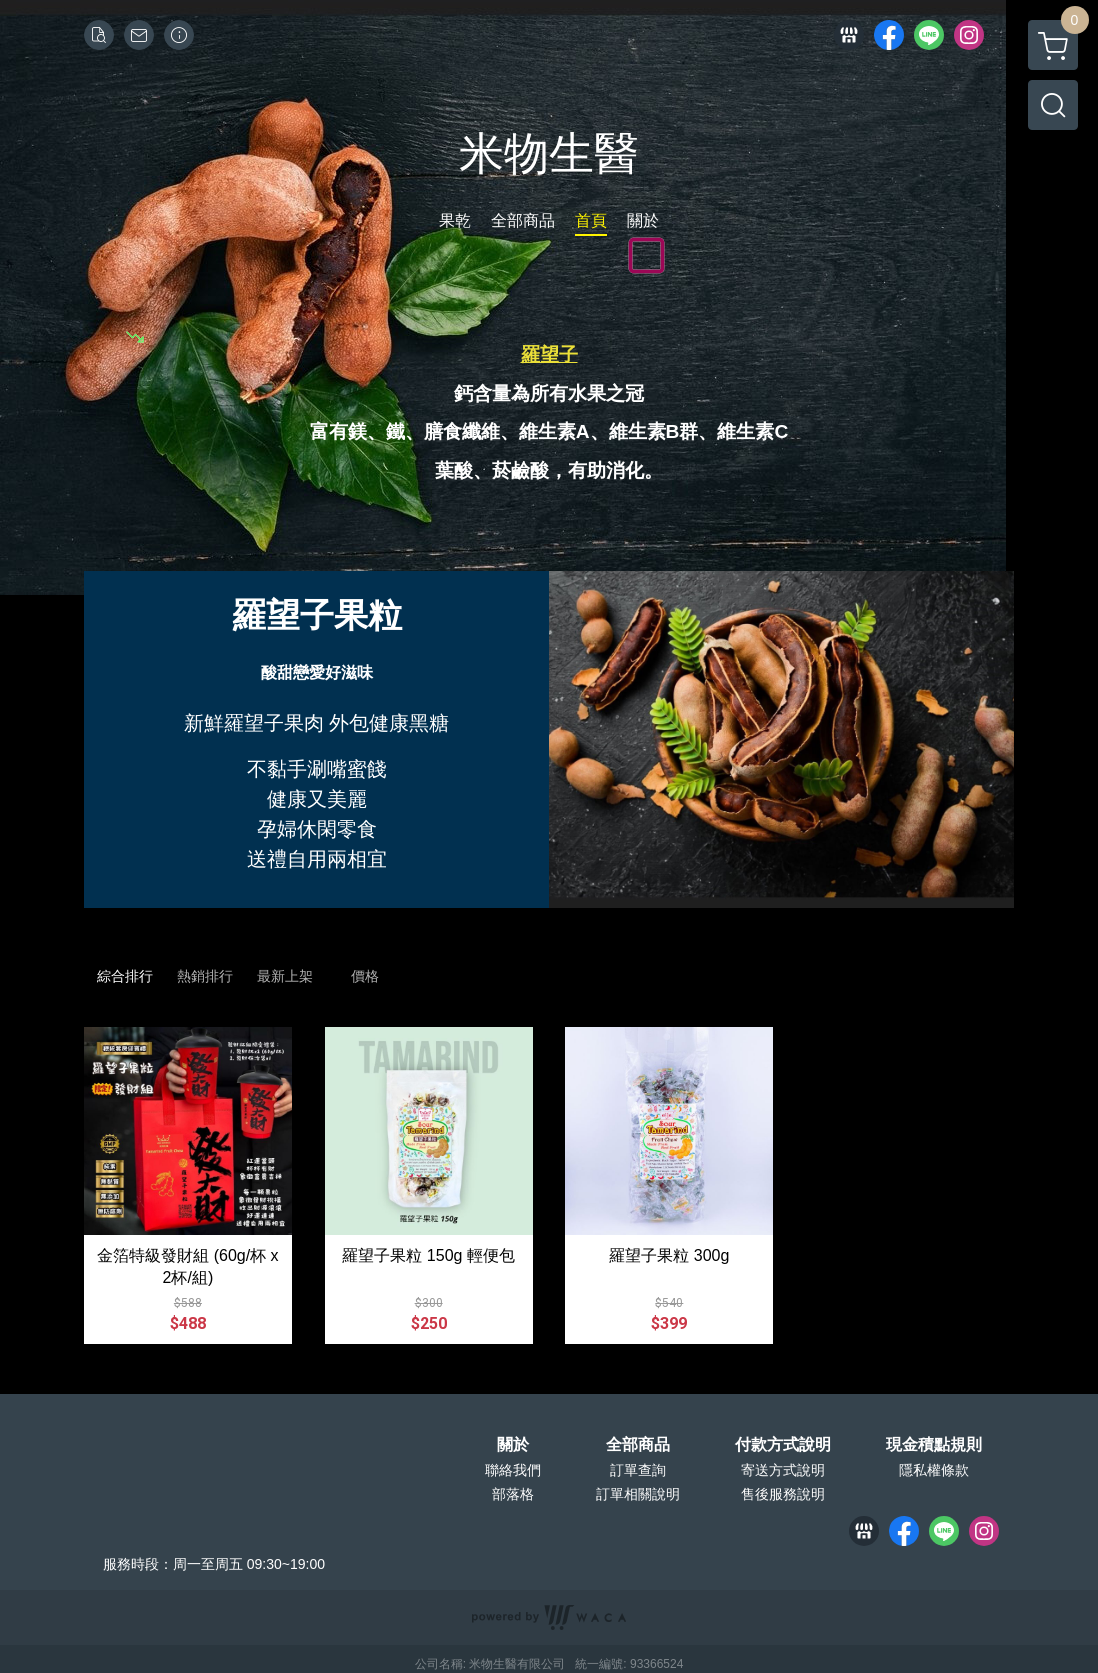  I want to click on indicates a downward trend or decline in data, so click(135, 337).